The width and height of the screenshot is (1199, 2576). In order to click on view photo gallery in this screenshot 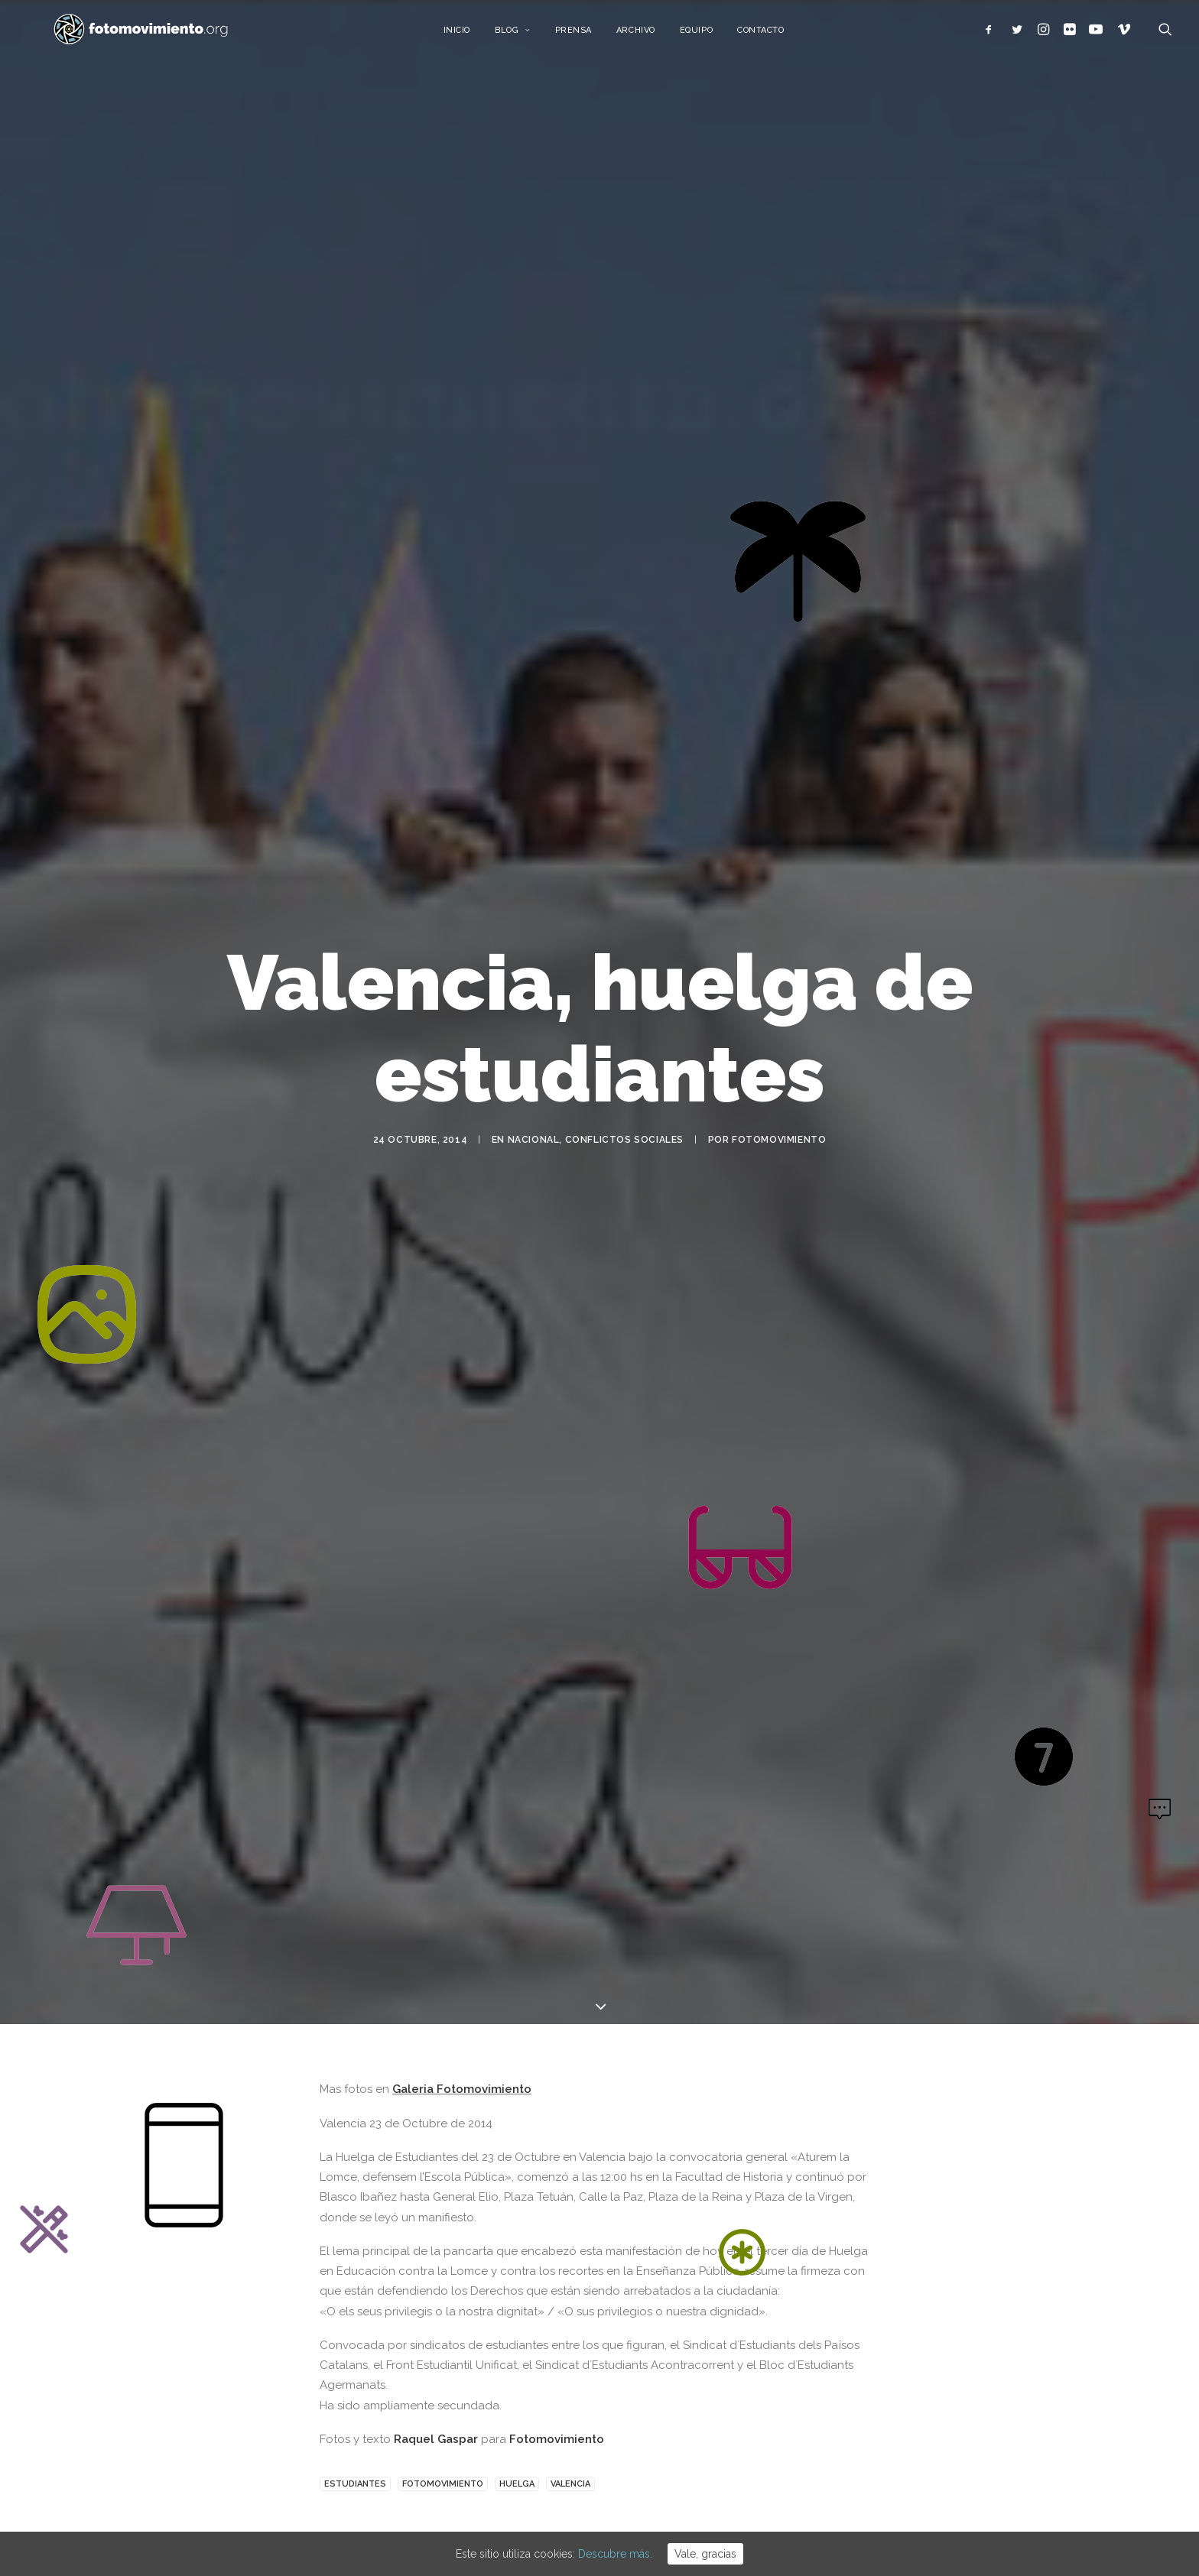, I will do `click(86, 1314)`.